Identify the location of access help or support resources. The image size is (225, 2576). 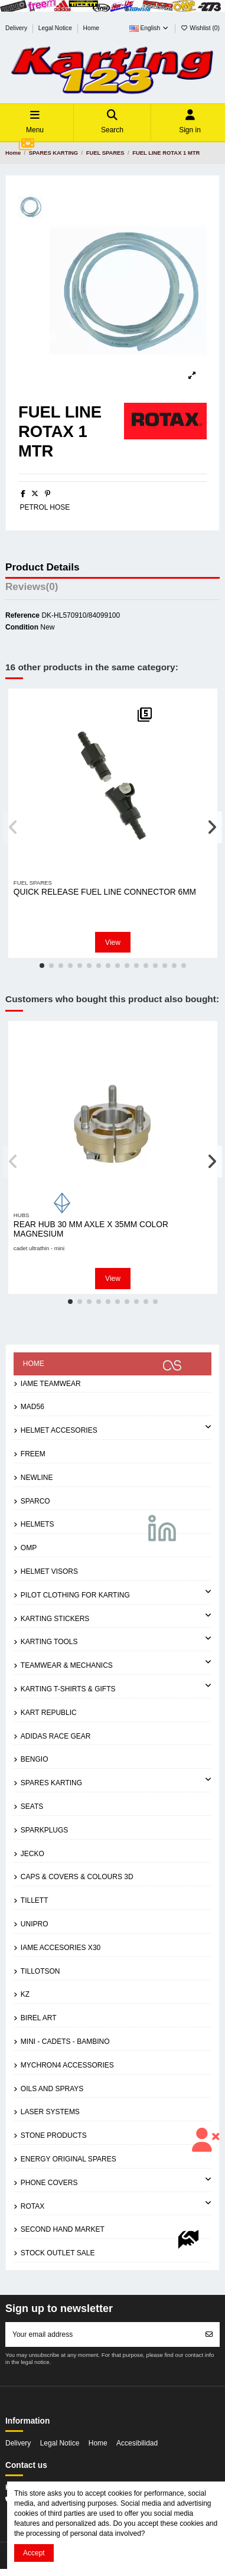
(188, 2239).